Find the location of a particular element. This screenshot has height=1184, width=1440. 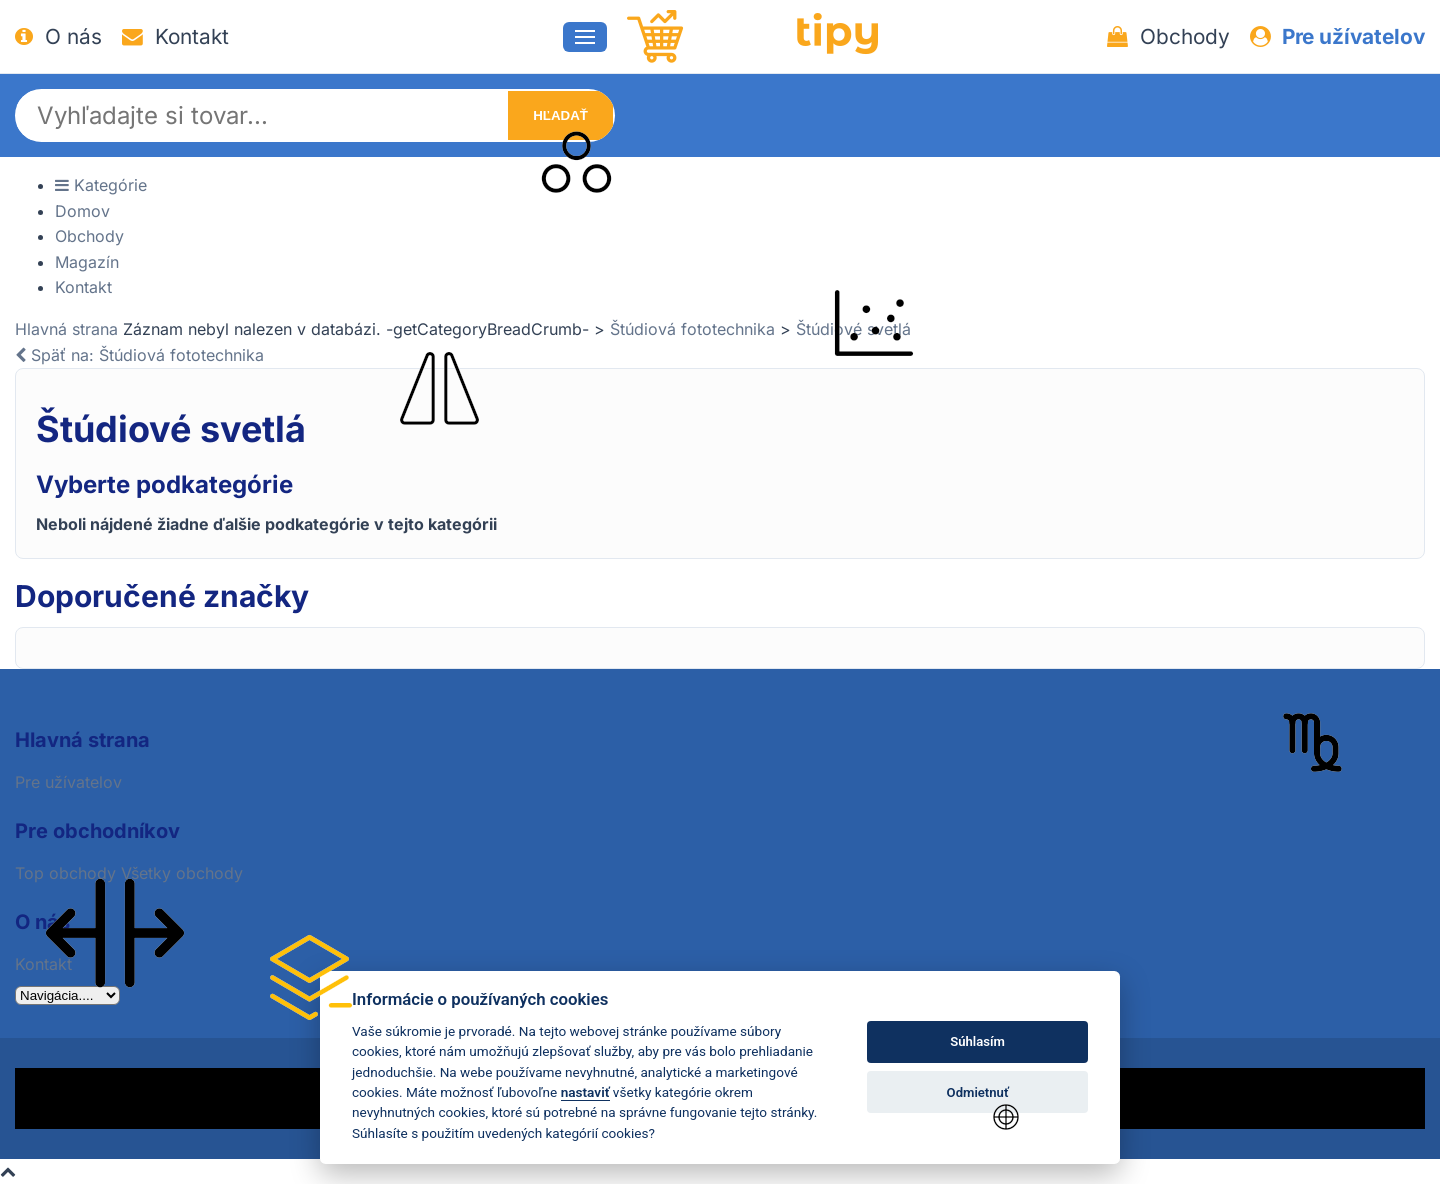

flip image horizontally is located at coordinates (439, 391).